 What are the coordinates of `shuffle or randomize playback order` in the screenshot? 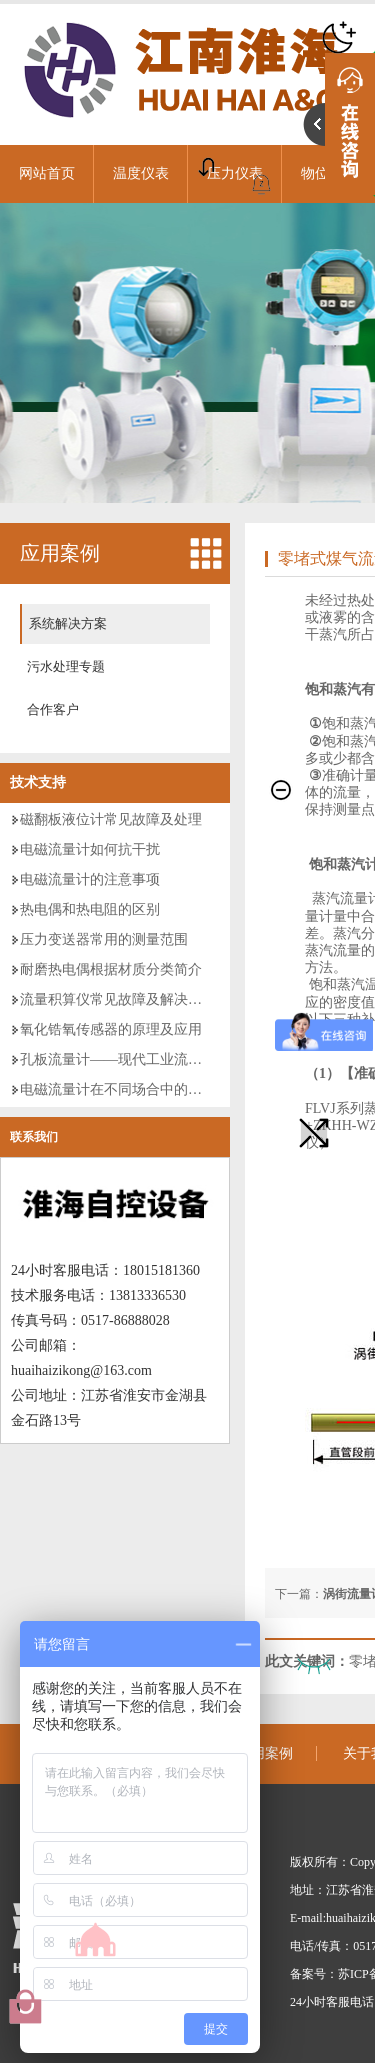 It's located at (314, 1133).